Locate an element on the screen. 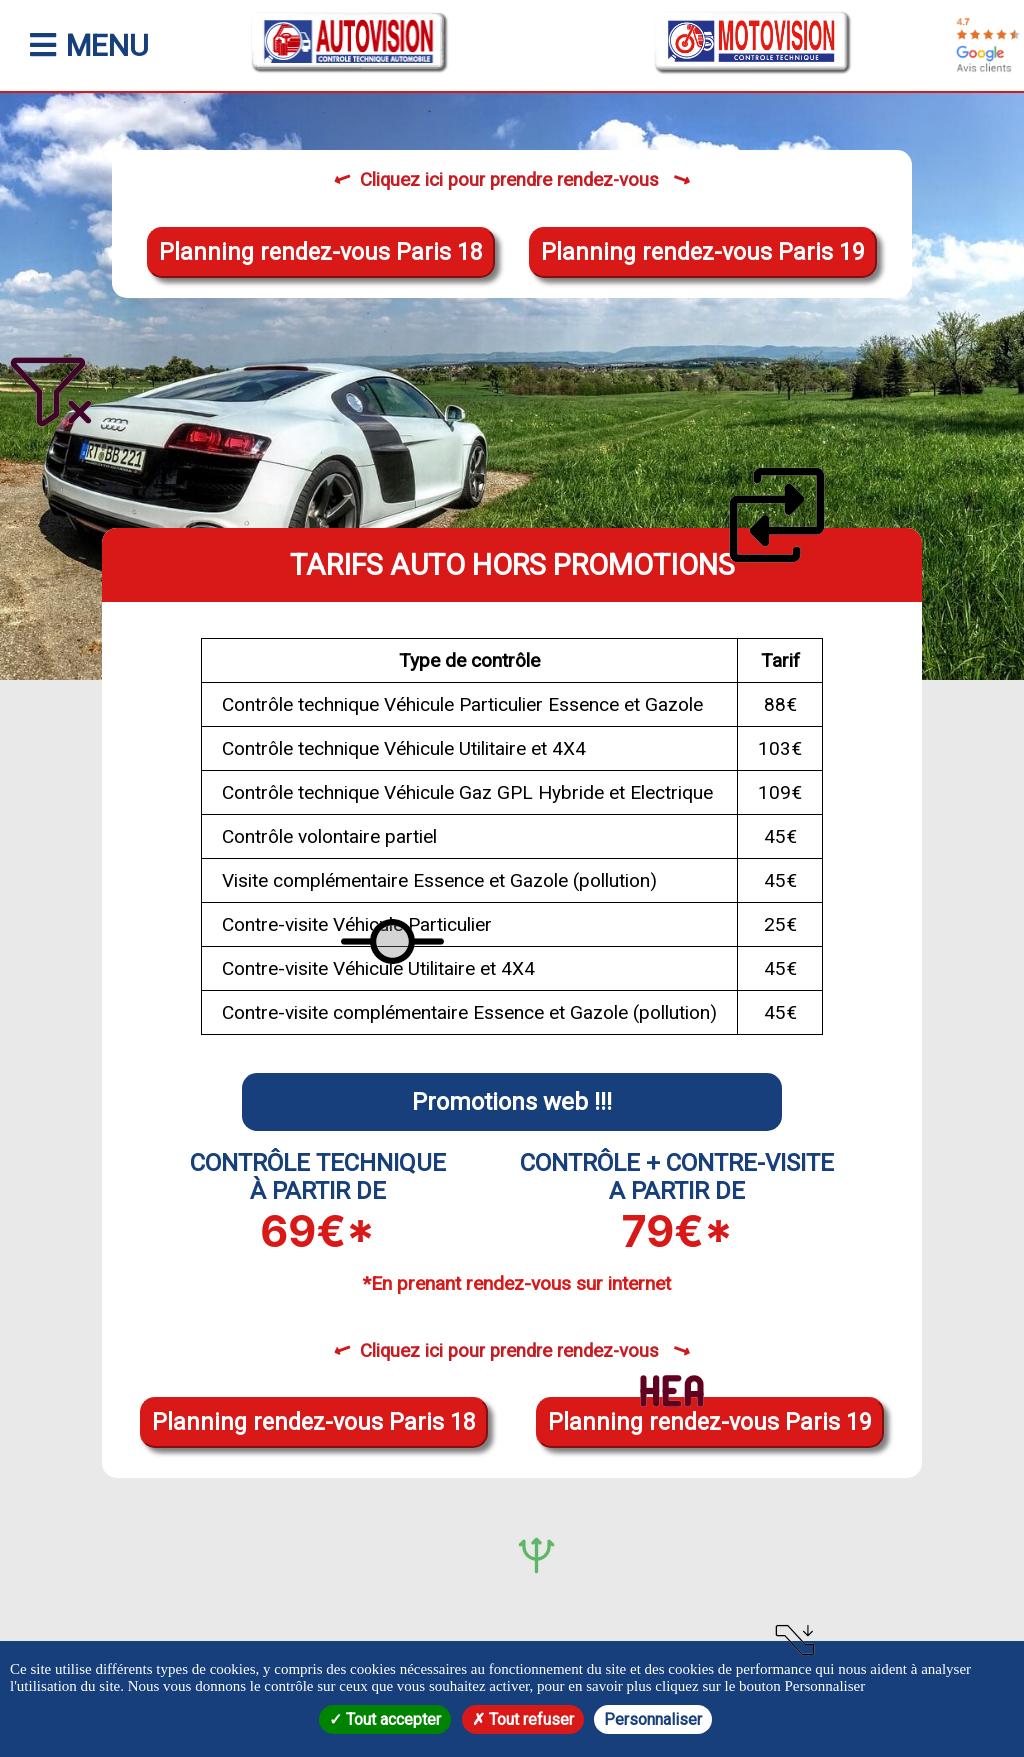  indicates HTTP HEAD request method is located at coordinates (672, 1391).